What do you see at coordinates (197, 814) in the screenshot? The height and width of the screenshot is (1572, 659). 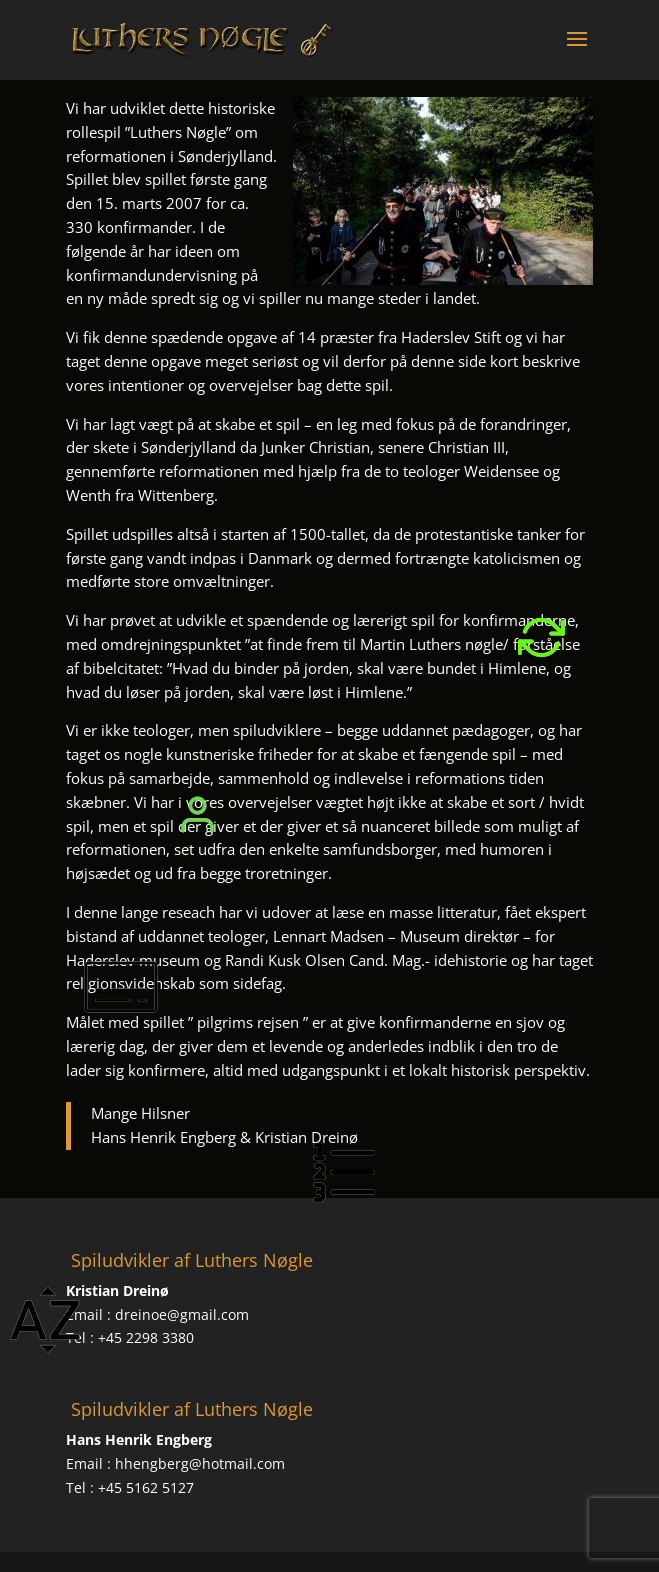 I see `view your profile` at bounding box center [197, 814].